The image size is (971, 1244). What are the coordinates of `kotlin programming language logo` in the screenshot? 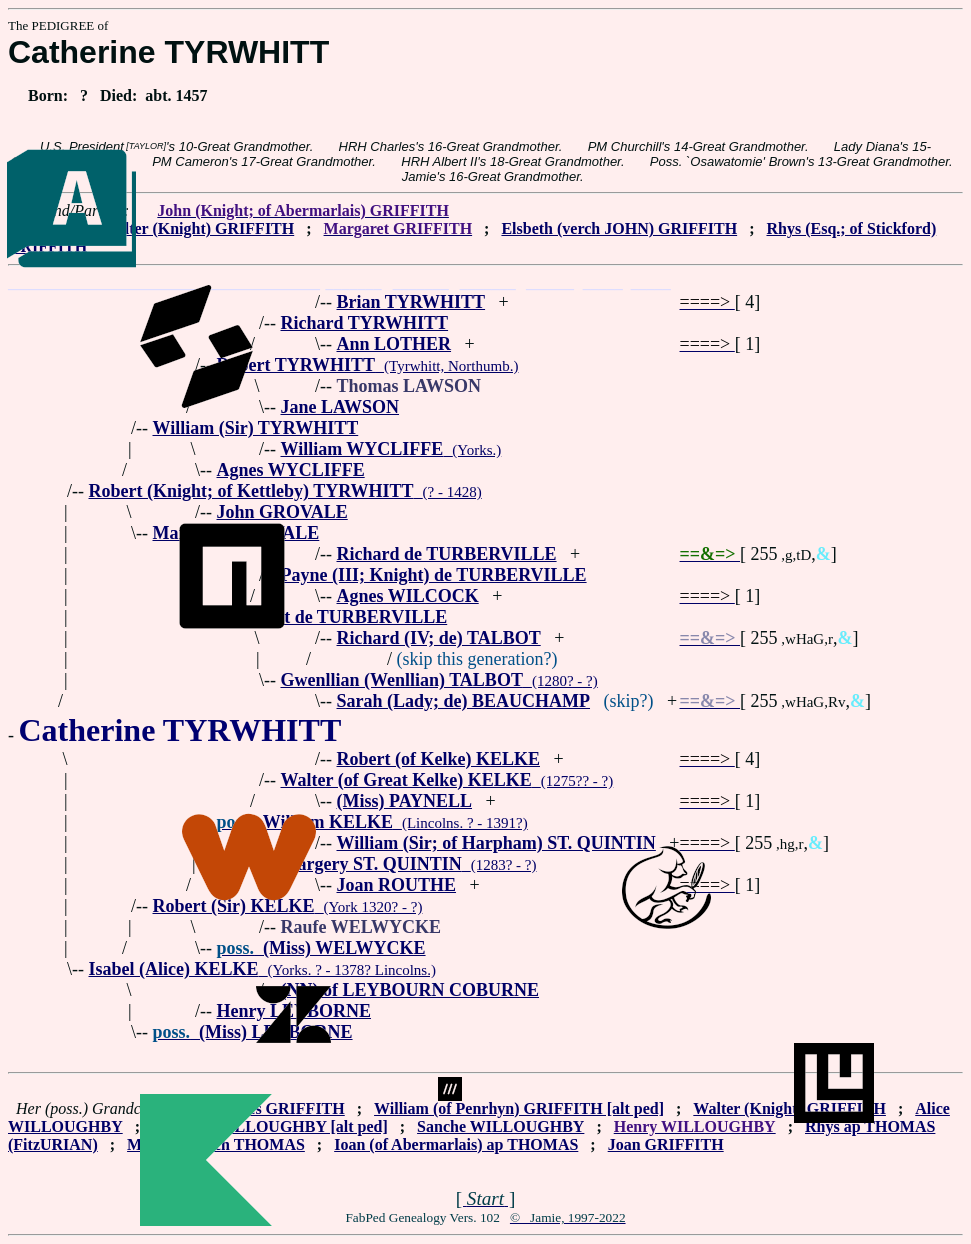 It's located at (206, 1160).